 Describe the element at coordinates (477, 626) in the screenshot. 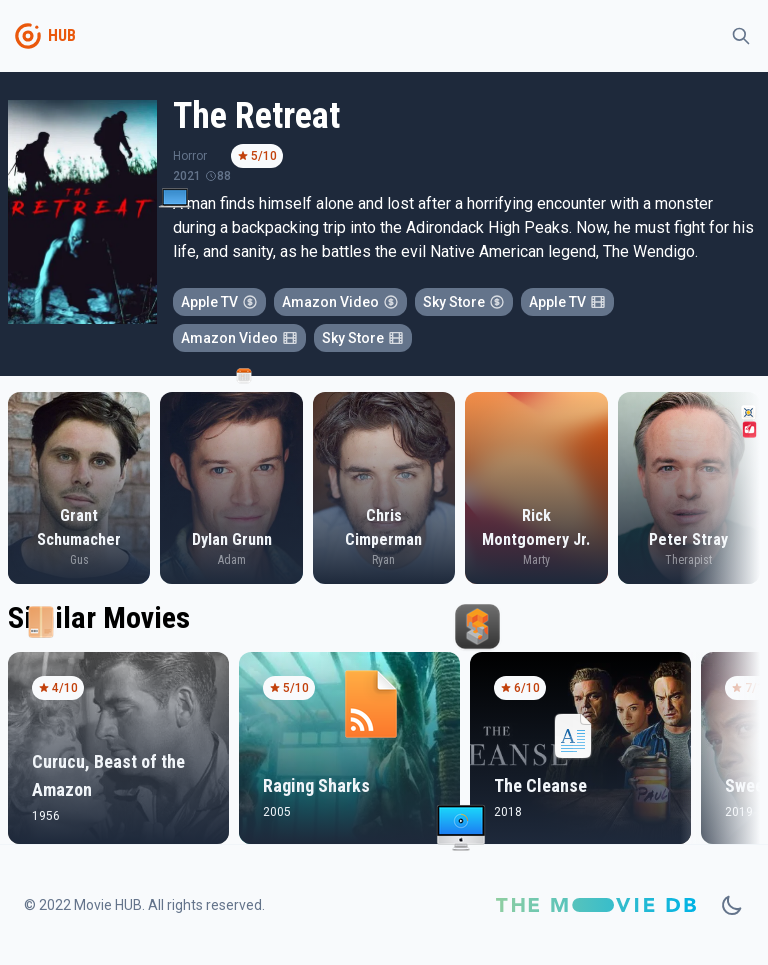

I see `open splash app` at that location.